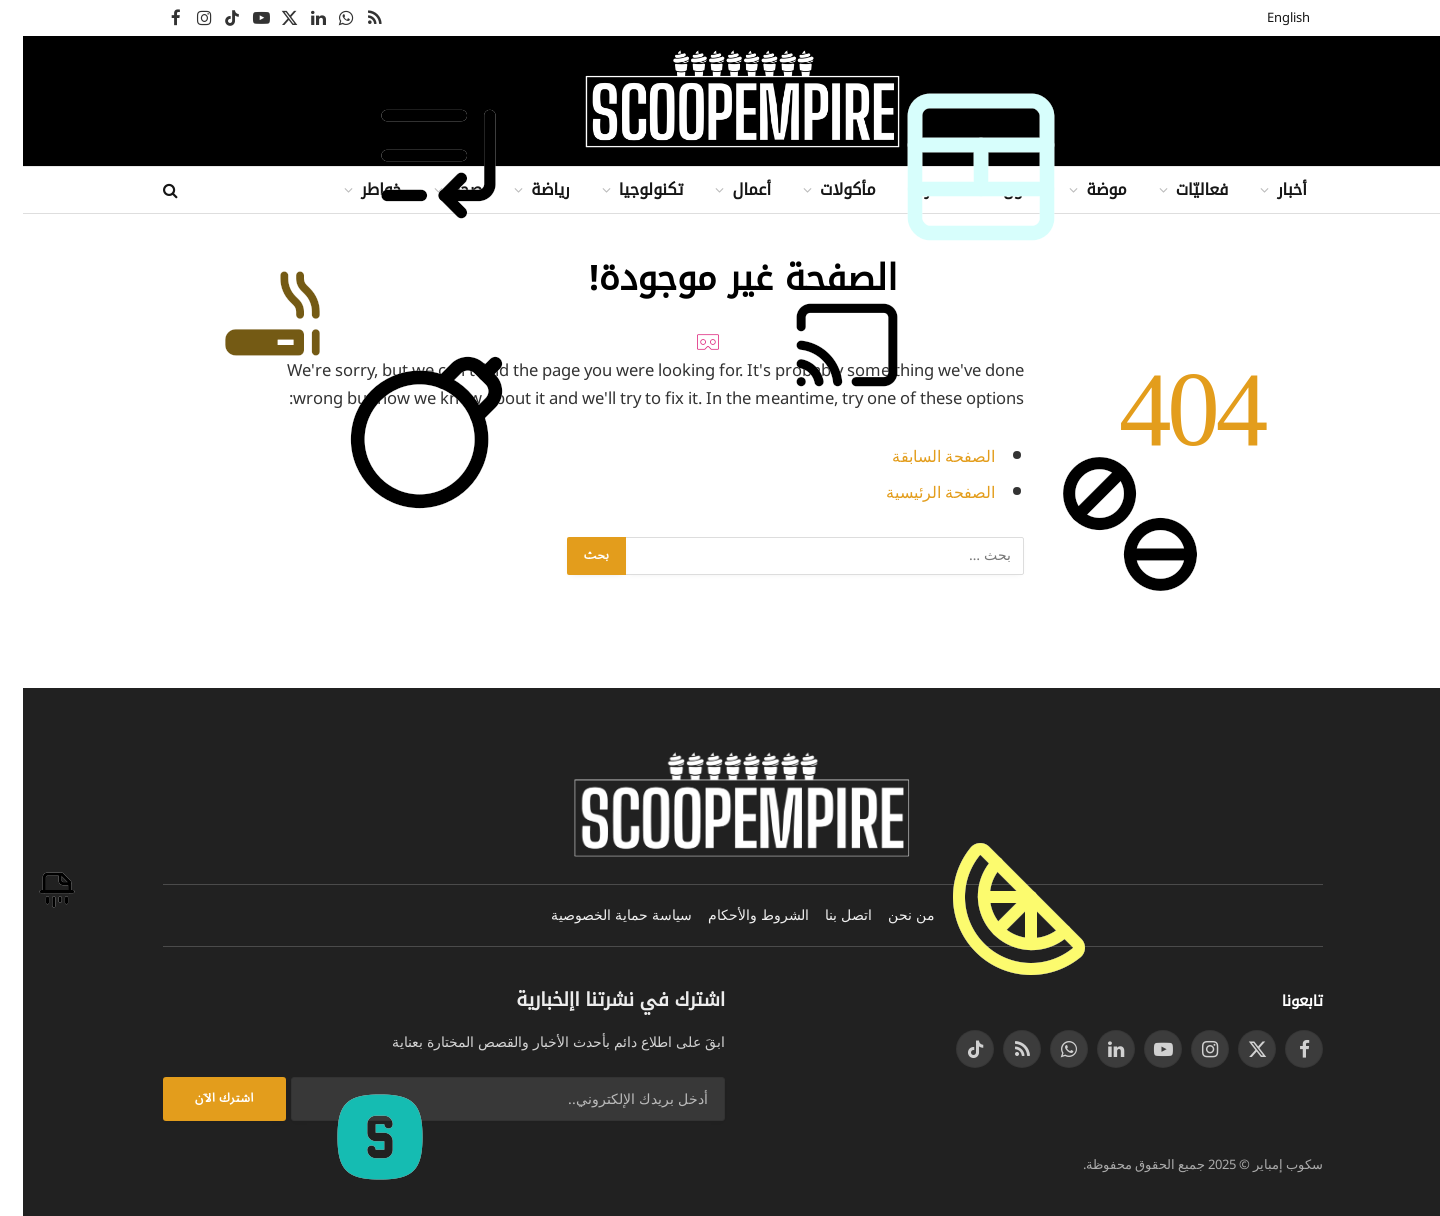  Describe the element at coordinates (438, 155) in the screenshot. I see `move item to end of list` at that location.